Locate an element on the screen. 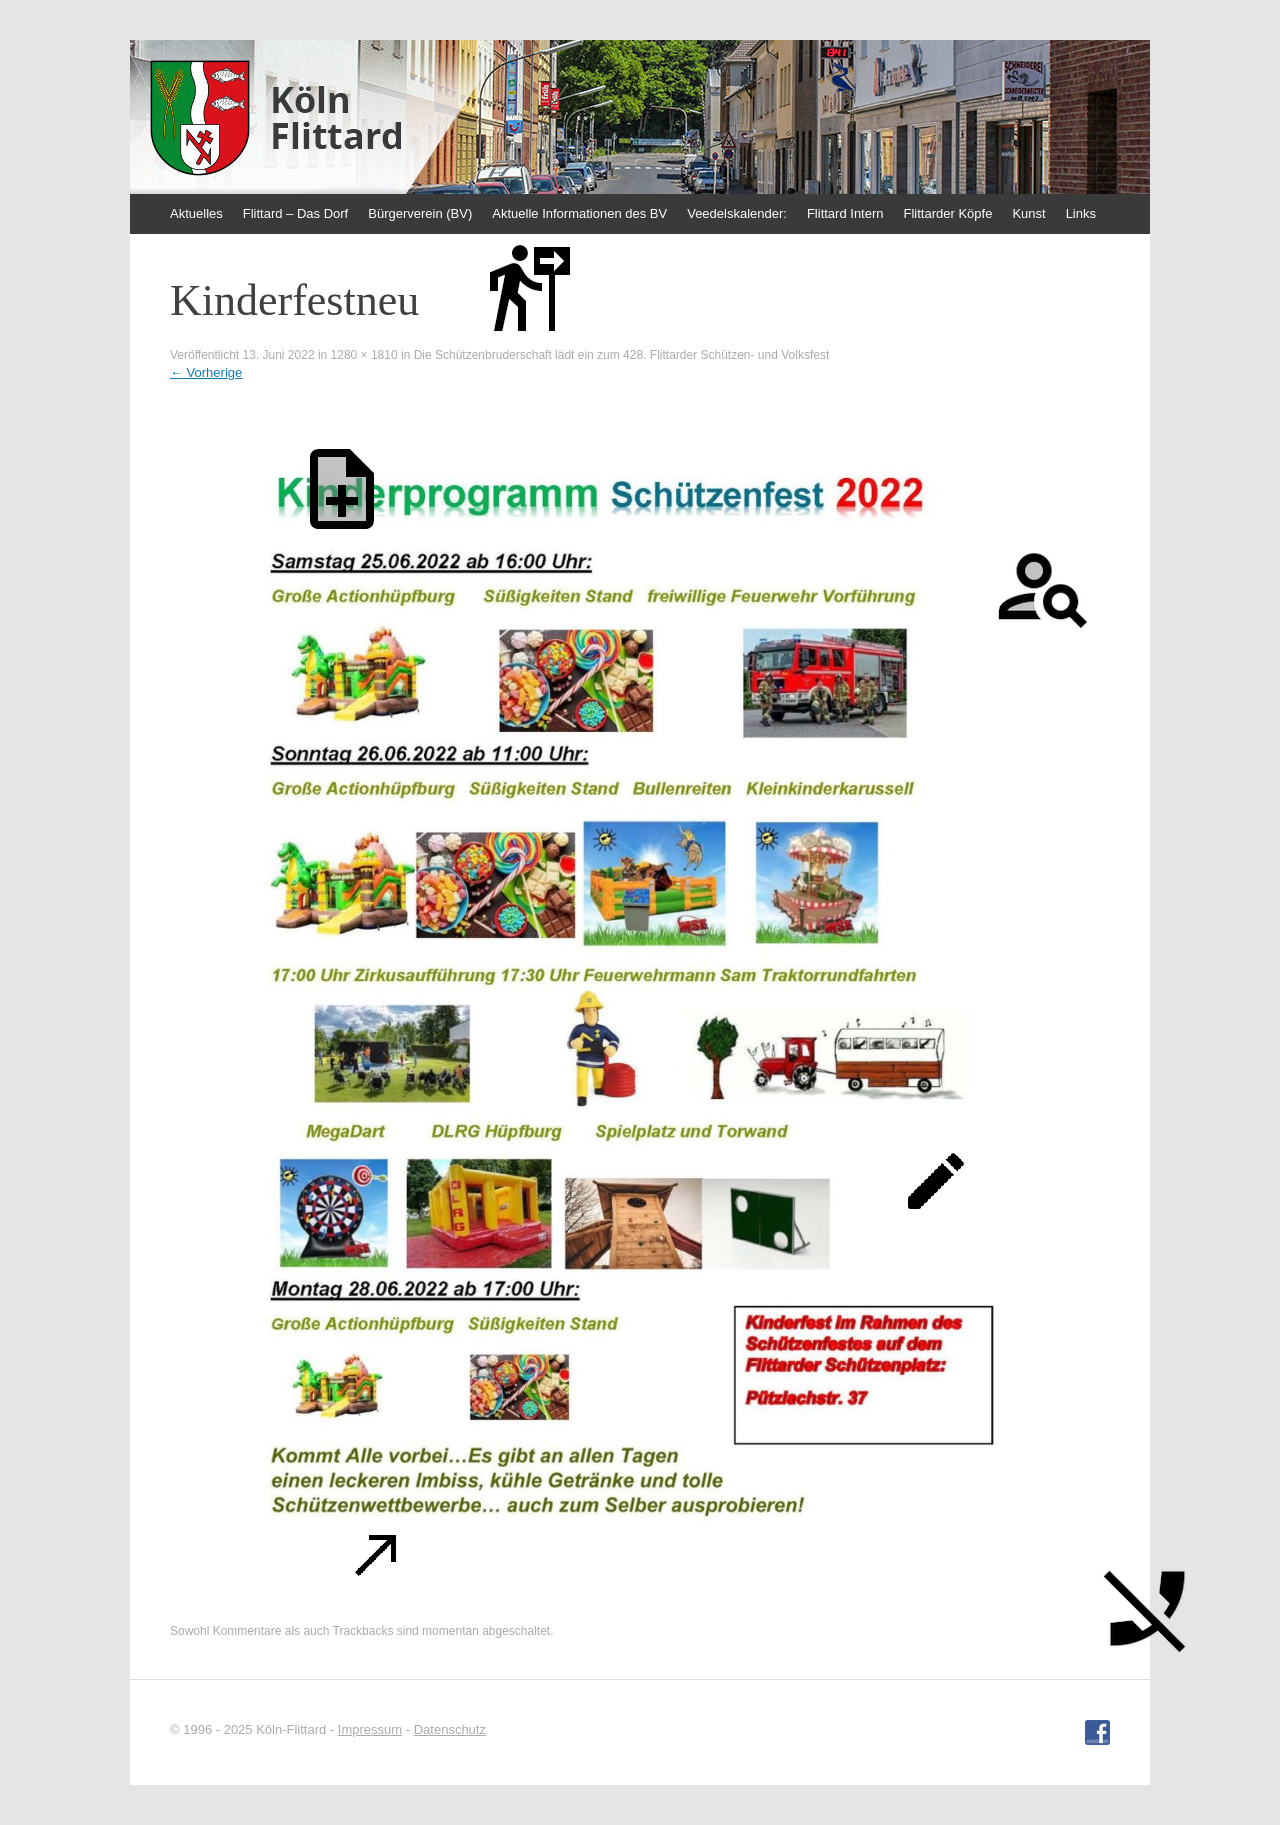 The width and height of the screenshot is (1280, 1825). create a new note or document is located at coordinates (342, 489).